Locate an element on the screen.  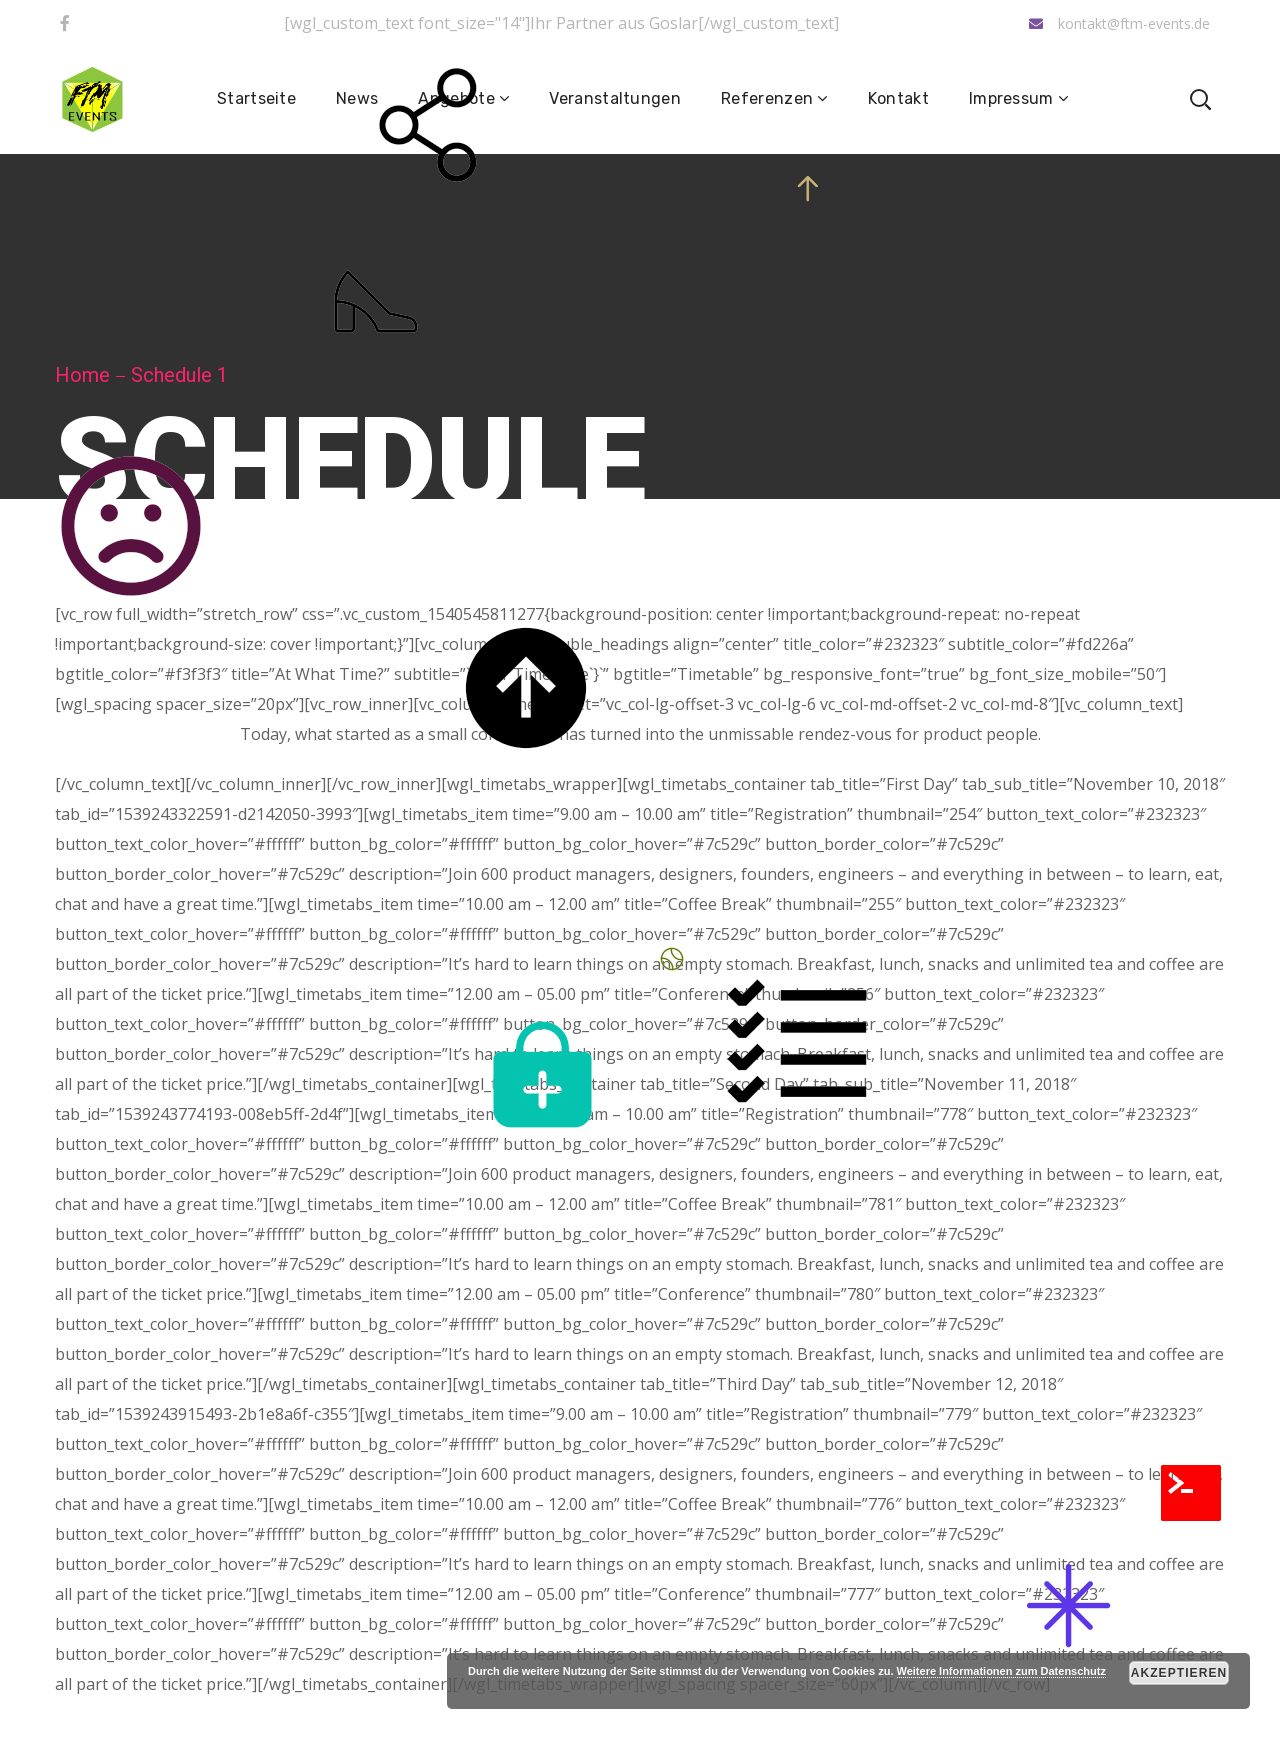
scroll to top of page is located at coordinates (526, 688).